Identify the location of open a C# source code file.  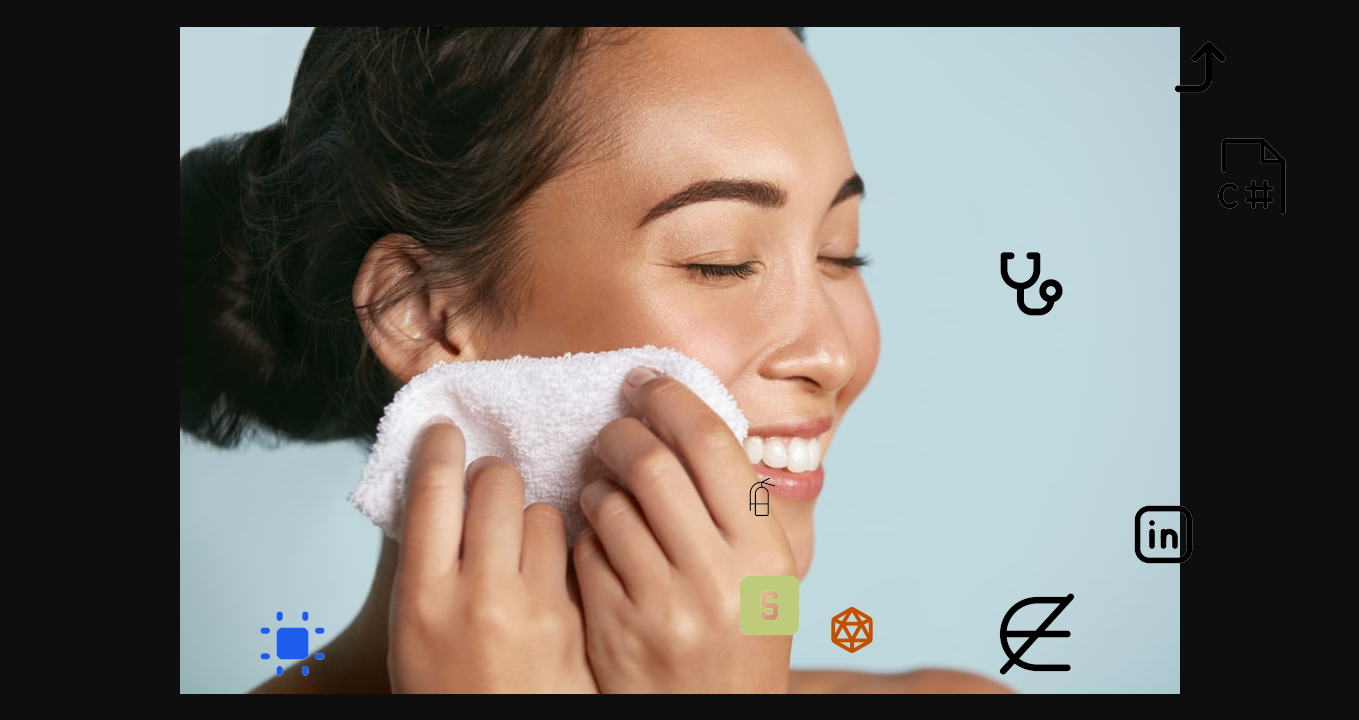
(1253, 176).